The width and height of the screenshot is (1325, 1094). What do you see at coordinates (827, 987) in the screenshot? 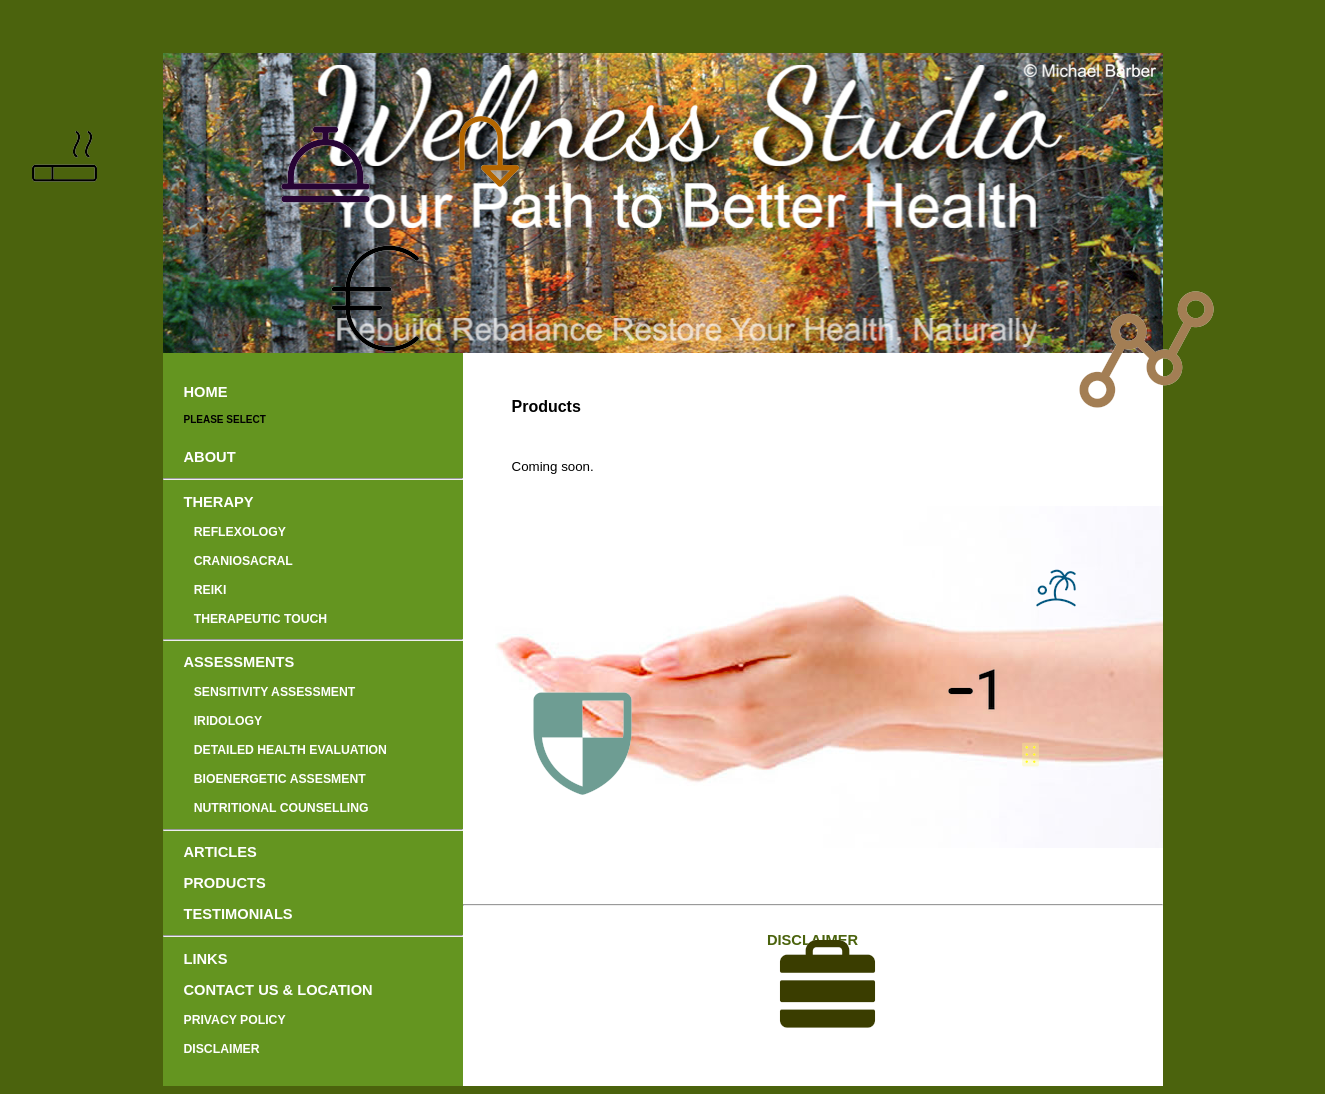
I see `access work or business documents` at bounding box center [827, 987].